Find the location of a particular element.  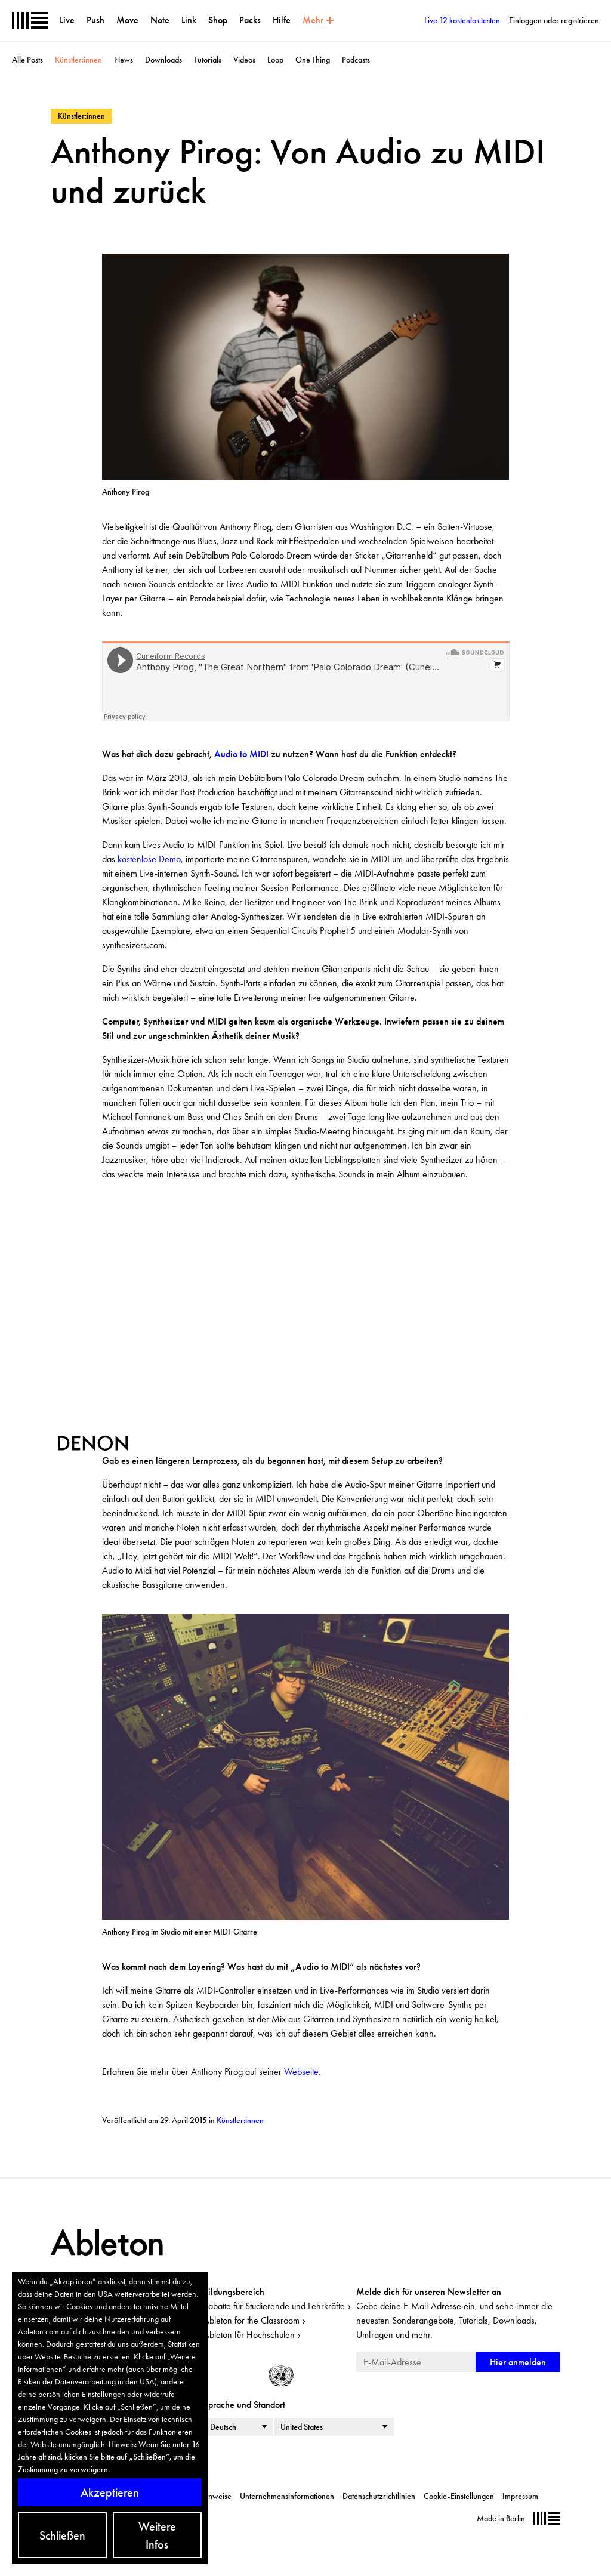

navigate to home screen is located at coordinates (454, 1686).